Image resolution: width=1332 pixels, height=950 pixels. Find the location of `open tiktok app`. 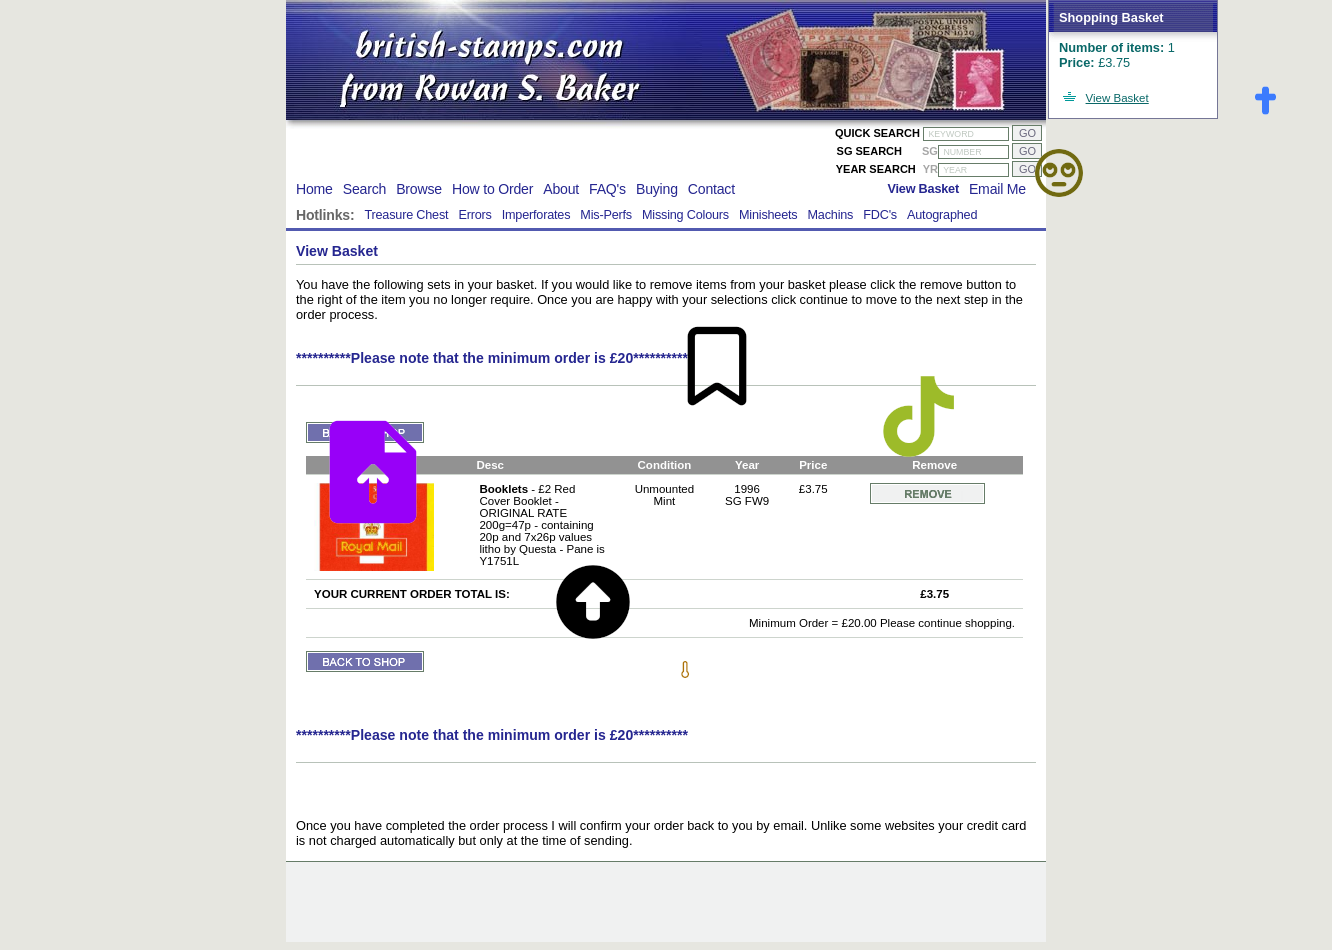

open tiktok app is located at coordinates (918, 416).